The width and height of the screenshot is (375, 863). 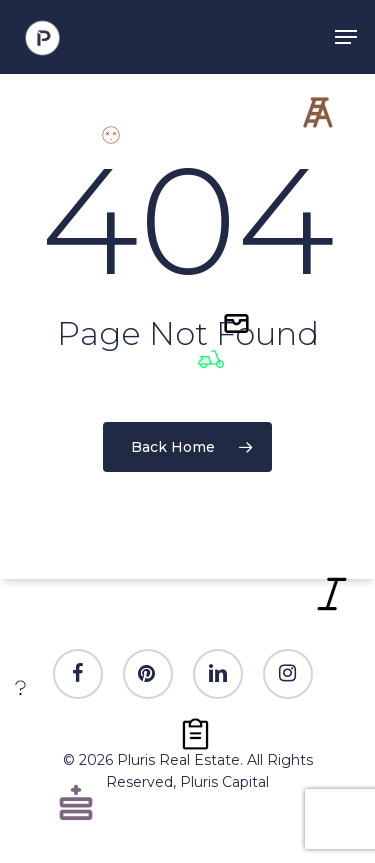 What do you see at coordinates (211, 360) in the screenshot?
I see `select moped or scooter delivery option` at bounding box center [211, 360].